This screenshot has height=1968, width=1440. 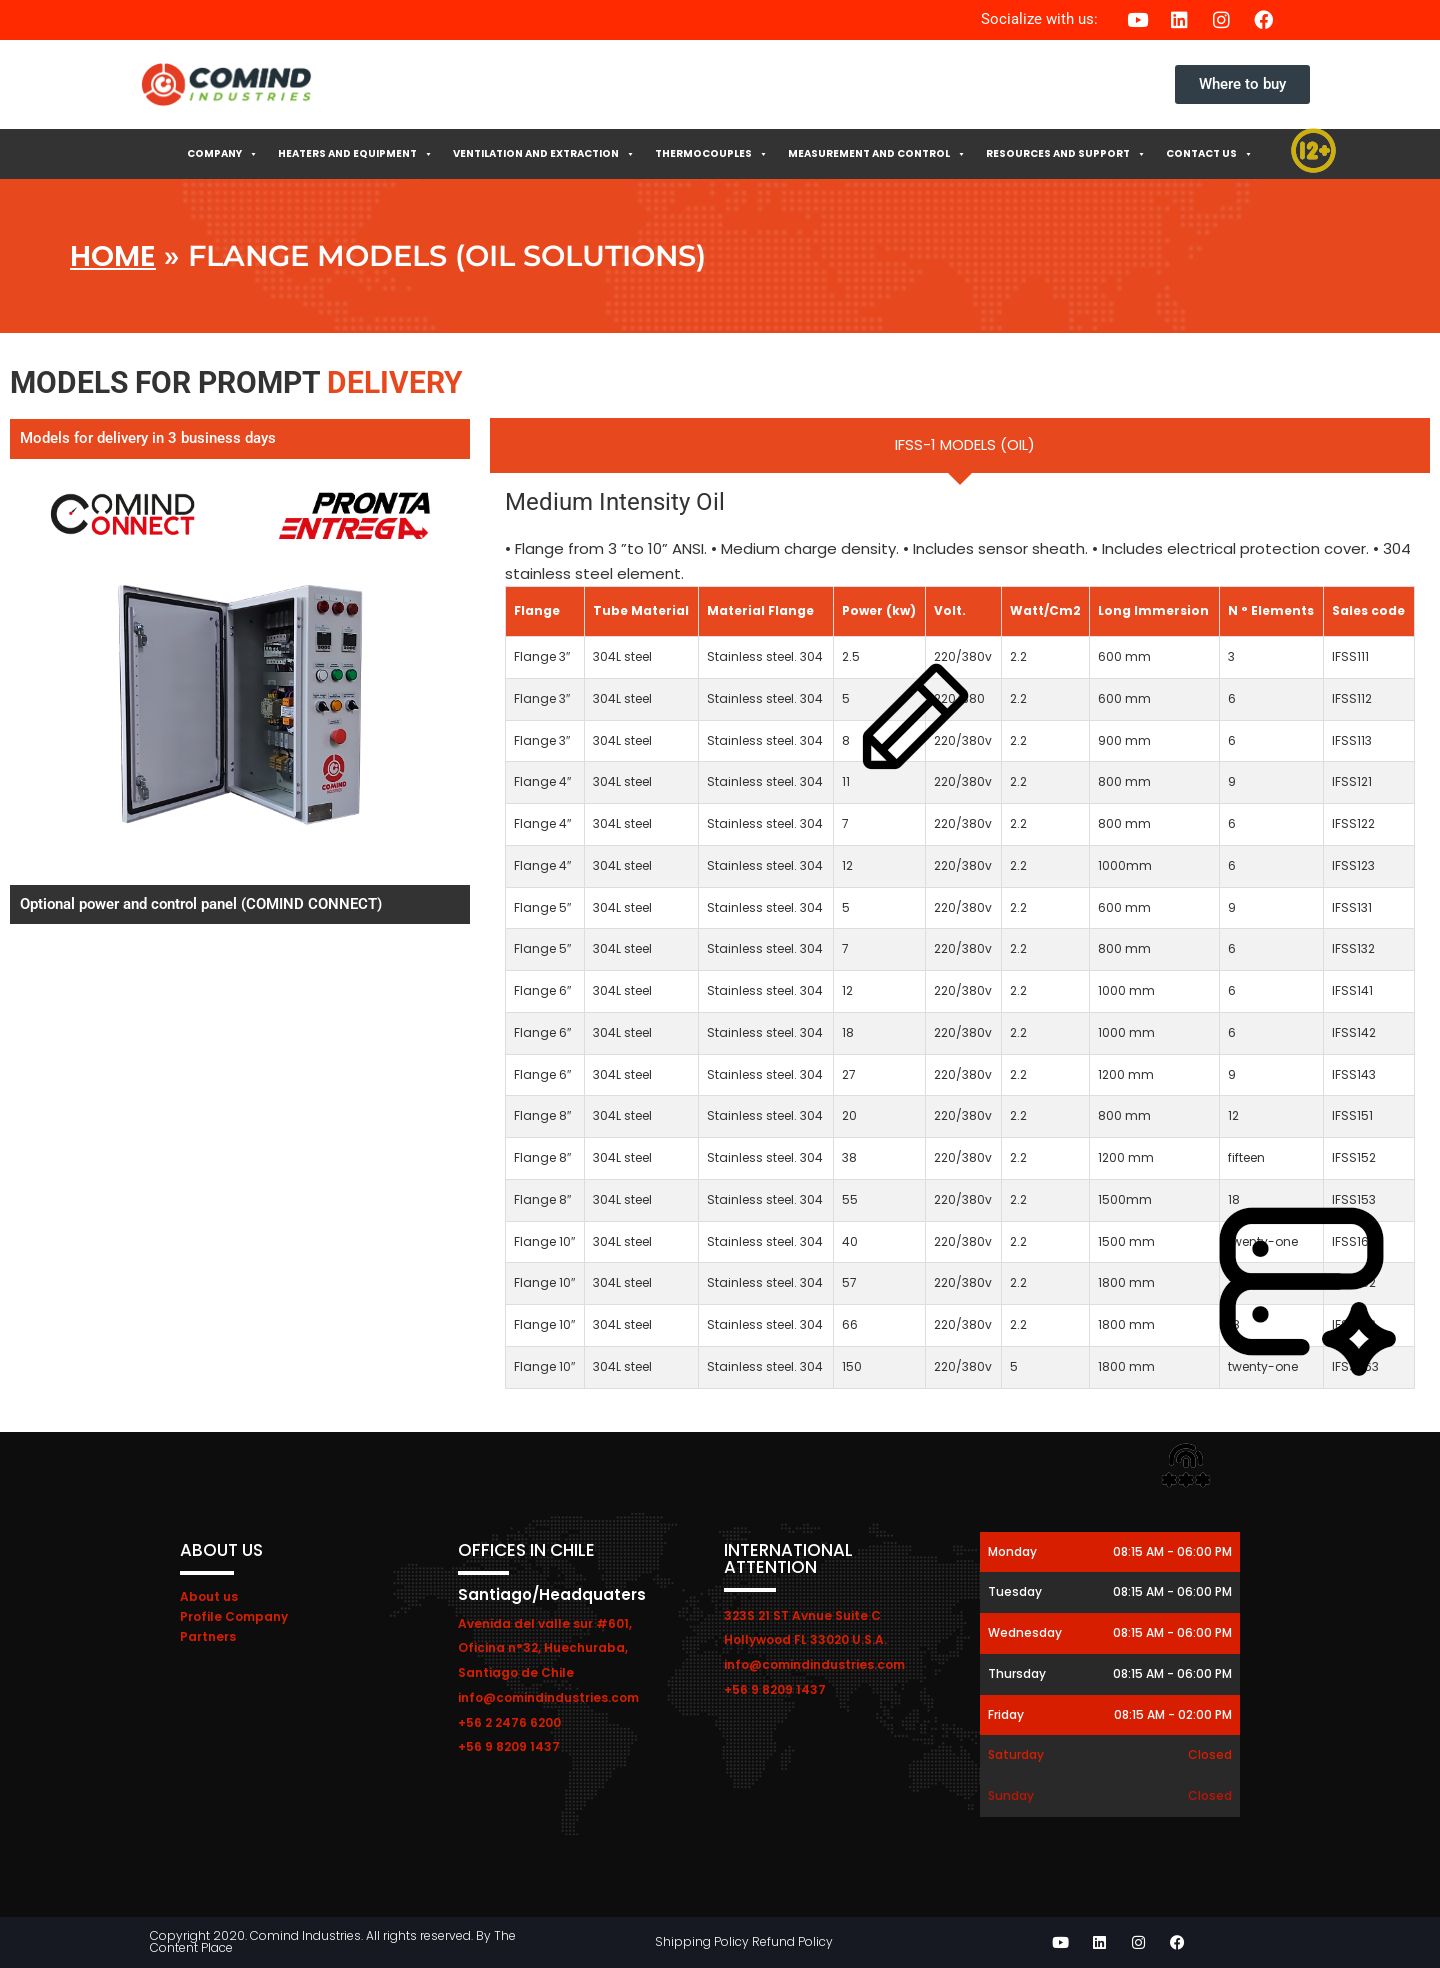 What do you see at coordinates (1186, 1463) in the screenshot?
I see `enable fingerprint authentication` at bounding box center [1186, 1463].